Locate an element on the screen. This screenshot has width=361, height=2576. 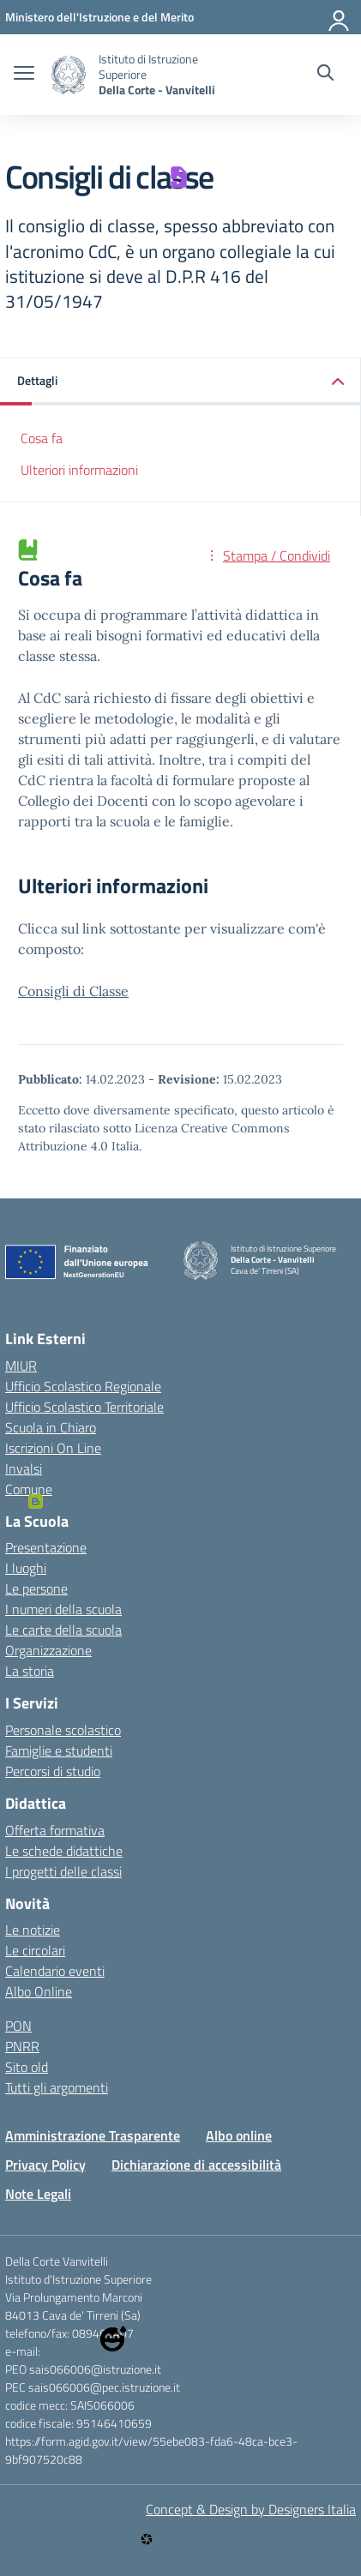
open the Blogger app is located at coordinates (35, 1501).